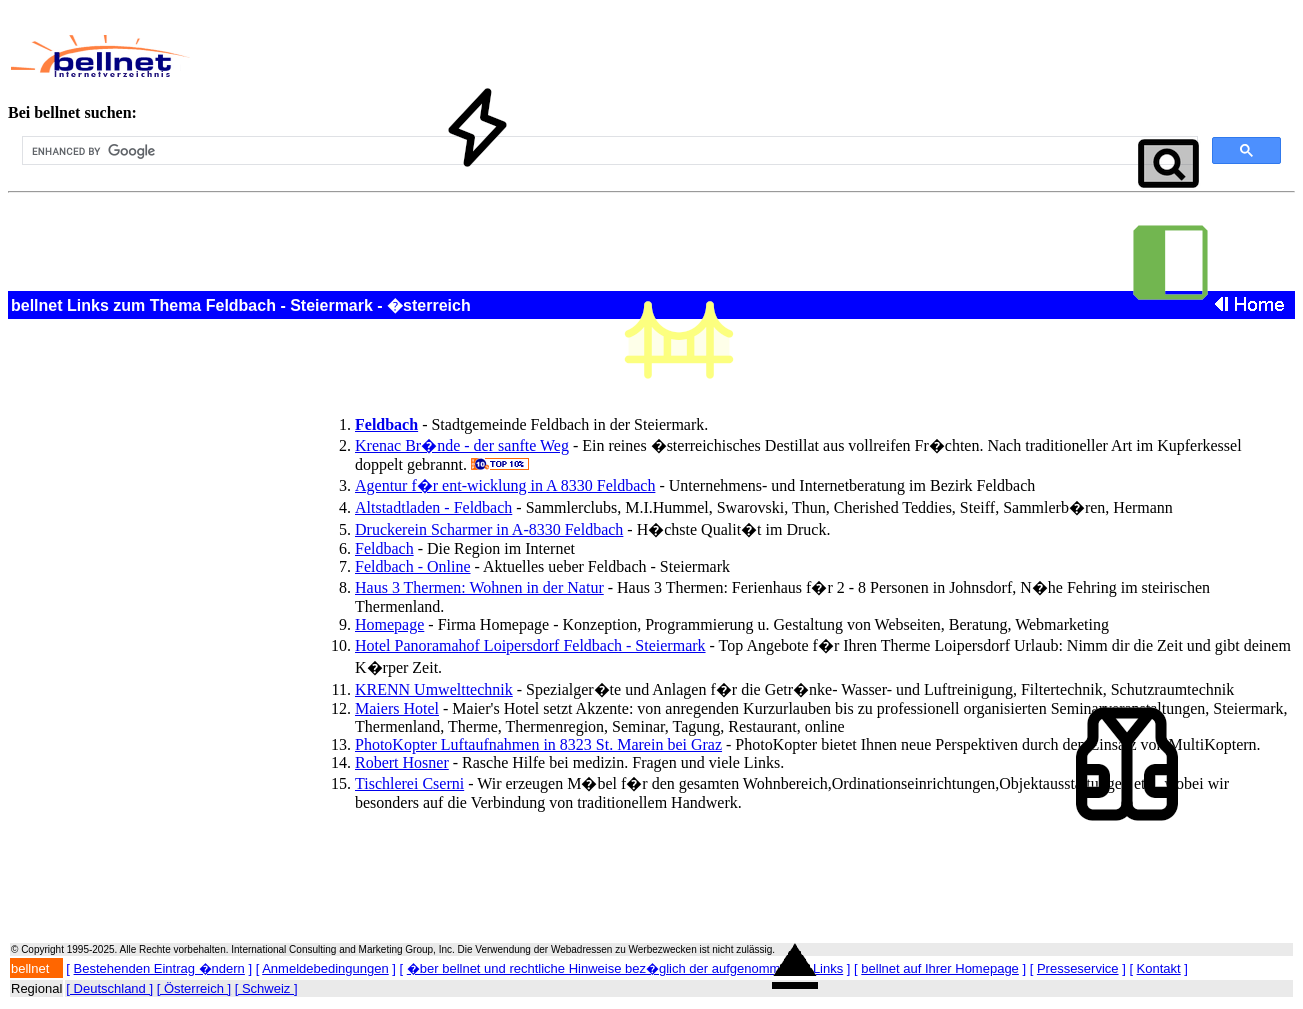  I want to click on indicates fast or instant action, so click(477, 127).